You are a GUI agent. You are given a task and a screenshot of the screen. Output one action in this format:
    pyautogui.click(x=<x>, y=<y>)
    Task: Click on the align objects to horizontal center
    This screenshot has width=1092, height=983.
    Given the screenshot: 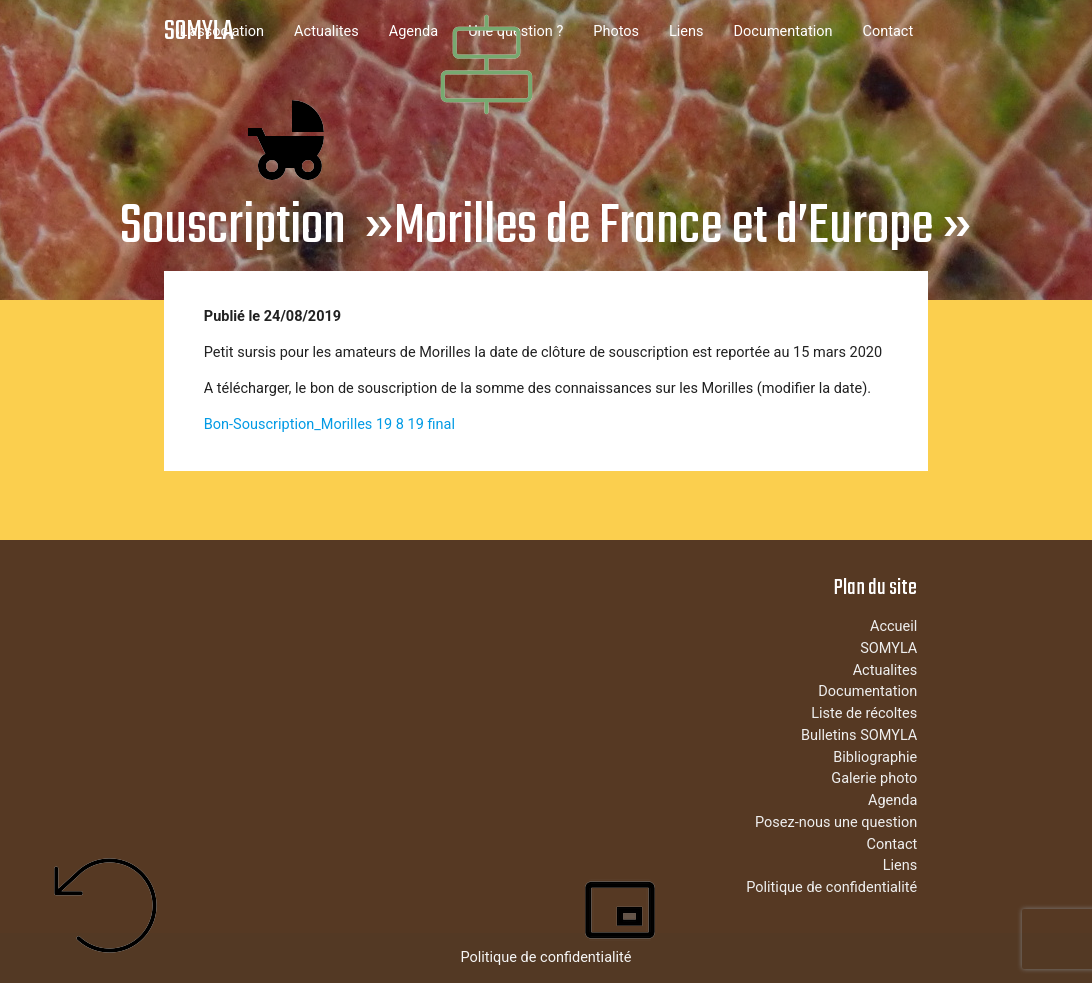 What is the action you would take?
    pyautogui.click(x=486, y=64)
    